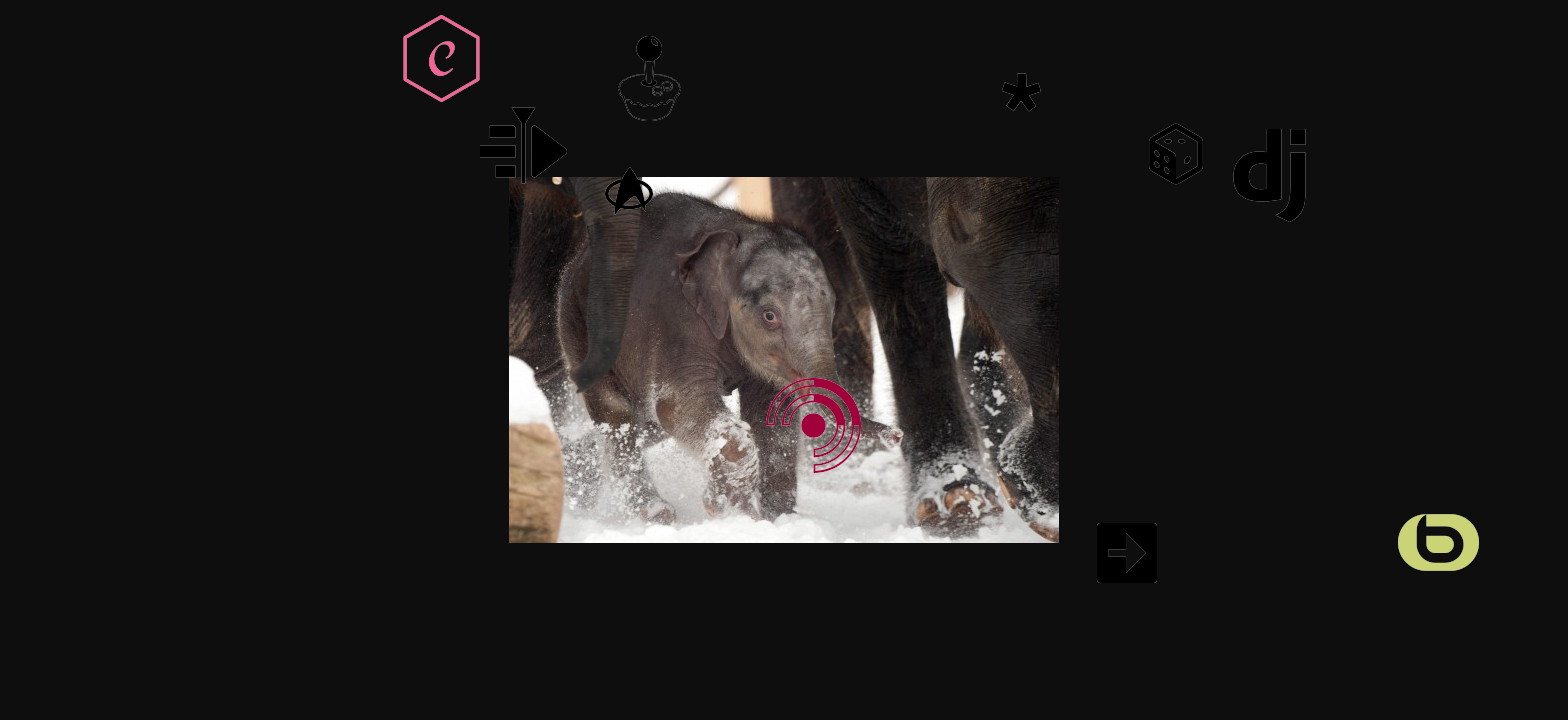 This screenshot has height=720, width=1568. What do you see at coordinates (629, 191) in the screenshot?
I see `Star Trek franchise logo` at bounding box center [629, 191].